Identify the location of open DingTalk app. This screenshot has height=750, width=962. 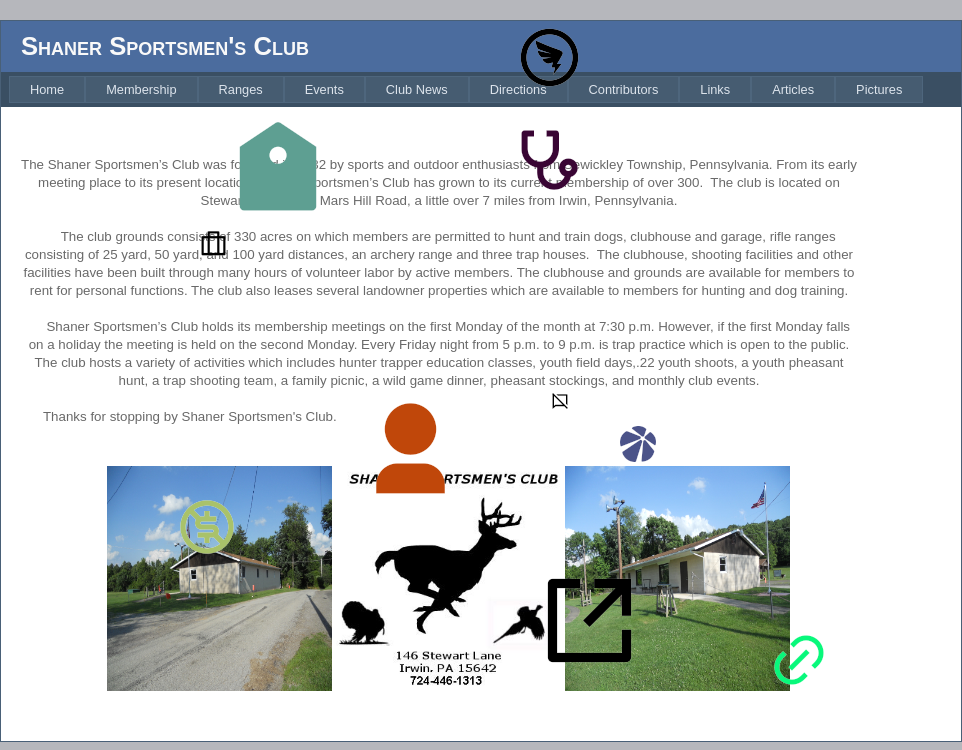
(549, 57).